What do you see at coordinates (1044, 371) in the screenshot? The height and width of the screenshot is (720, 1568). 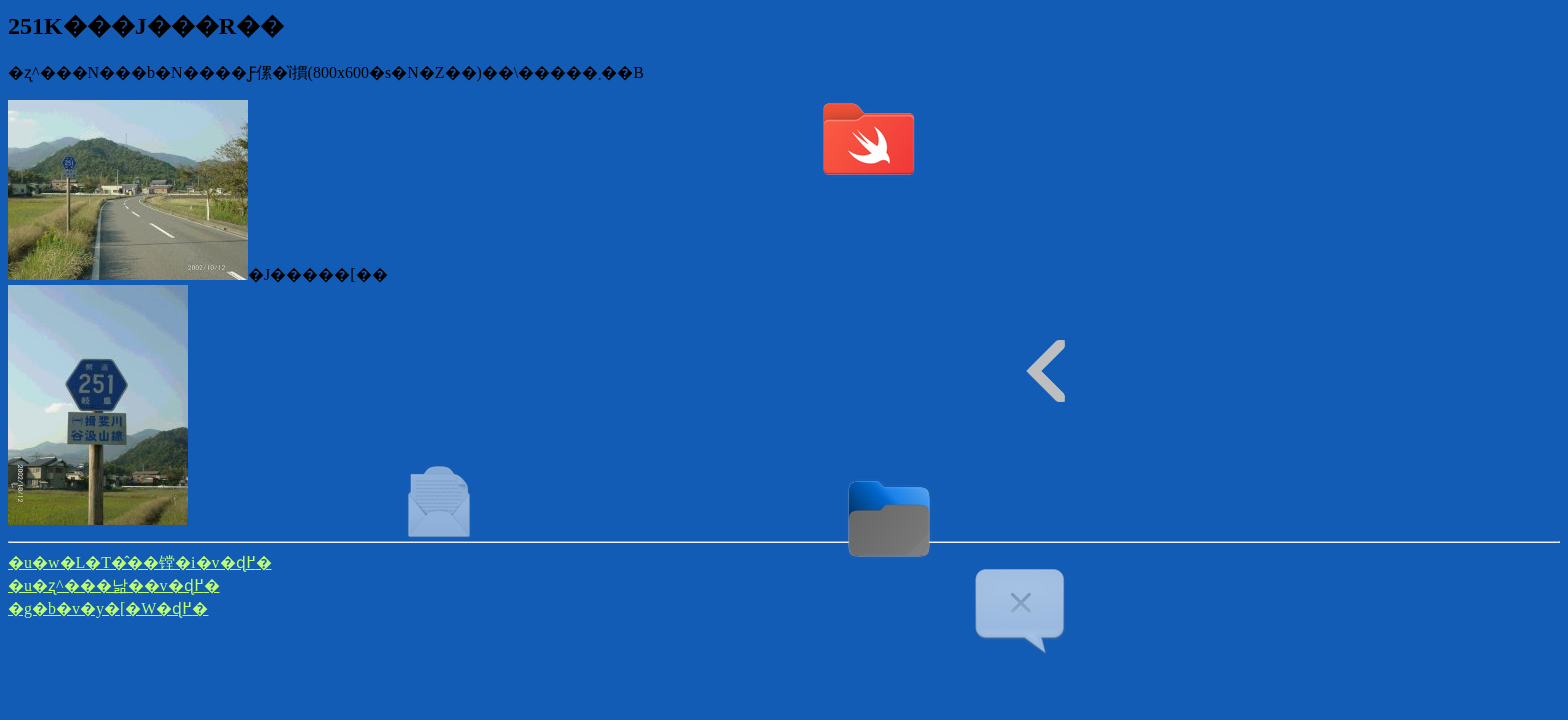 I see `go back to previous screen` at bounding box center [1044, 371].